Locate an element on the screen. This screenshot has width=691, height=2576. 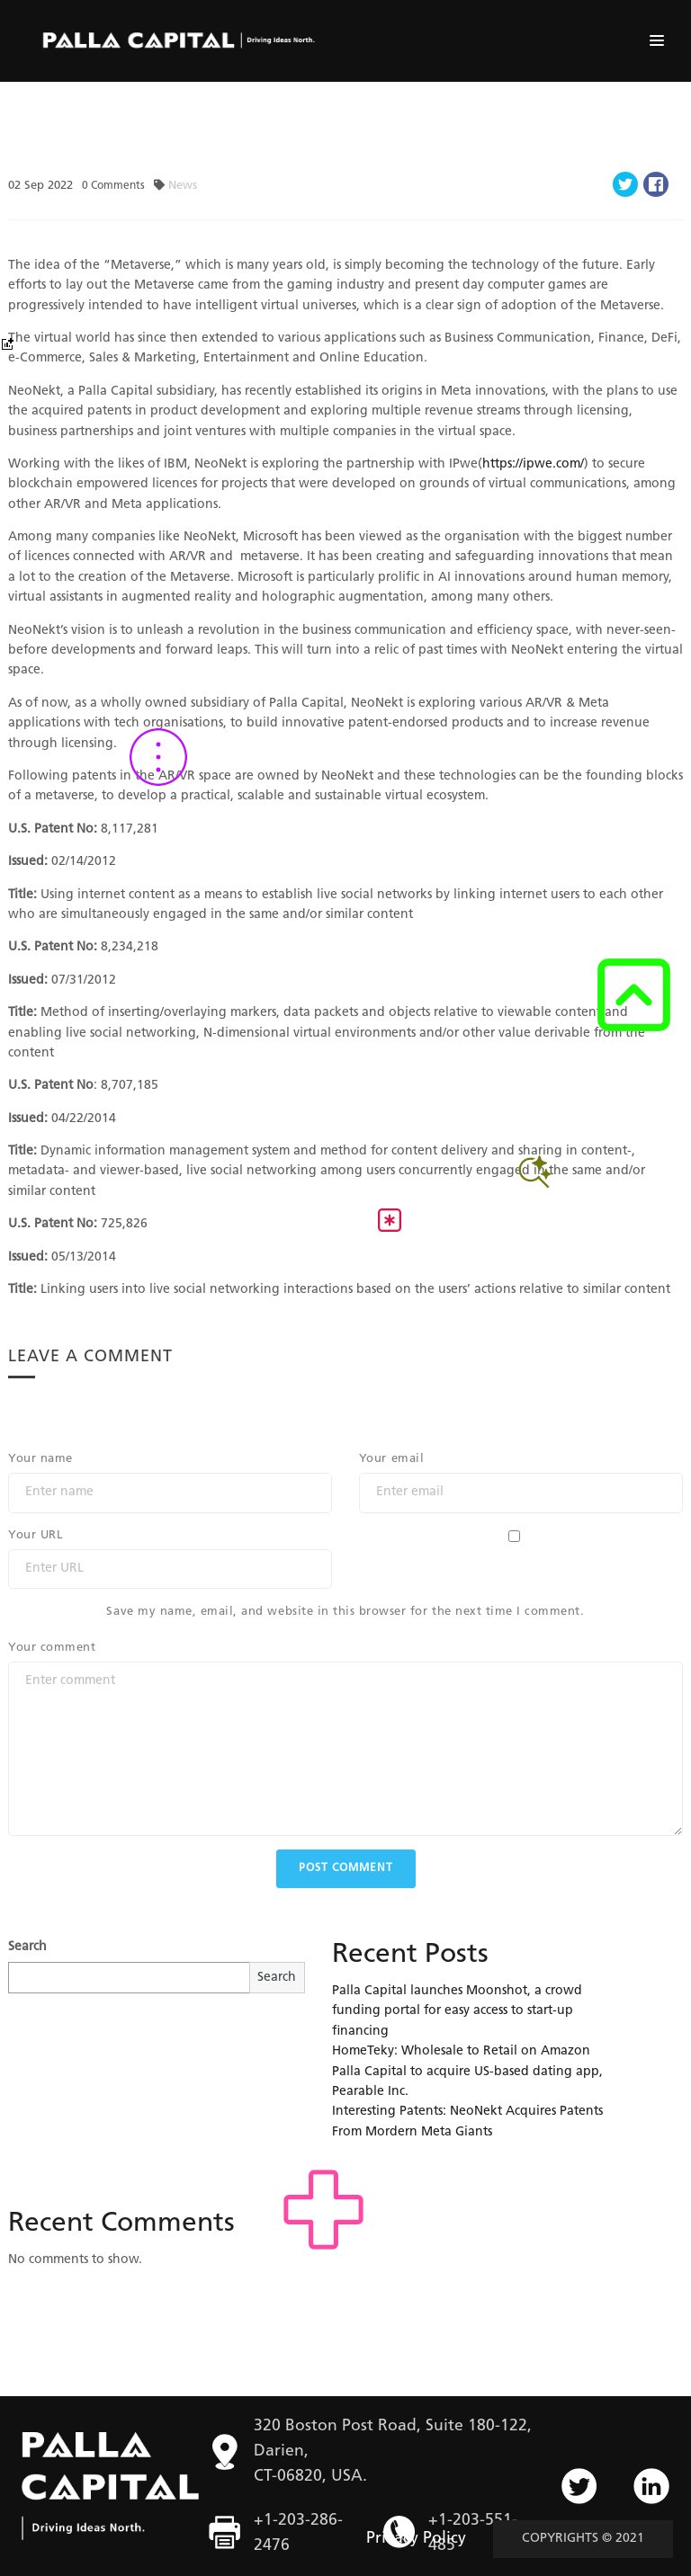
add a new chart or graph is located at coordinates (7, 344).